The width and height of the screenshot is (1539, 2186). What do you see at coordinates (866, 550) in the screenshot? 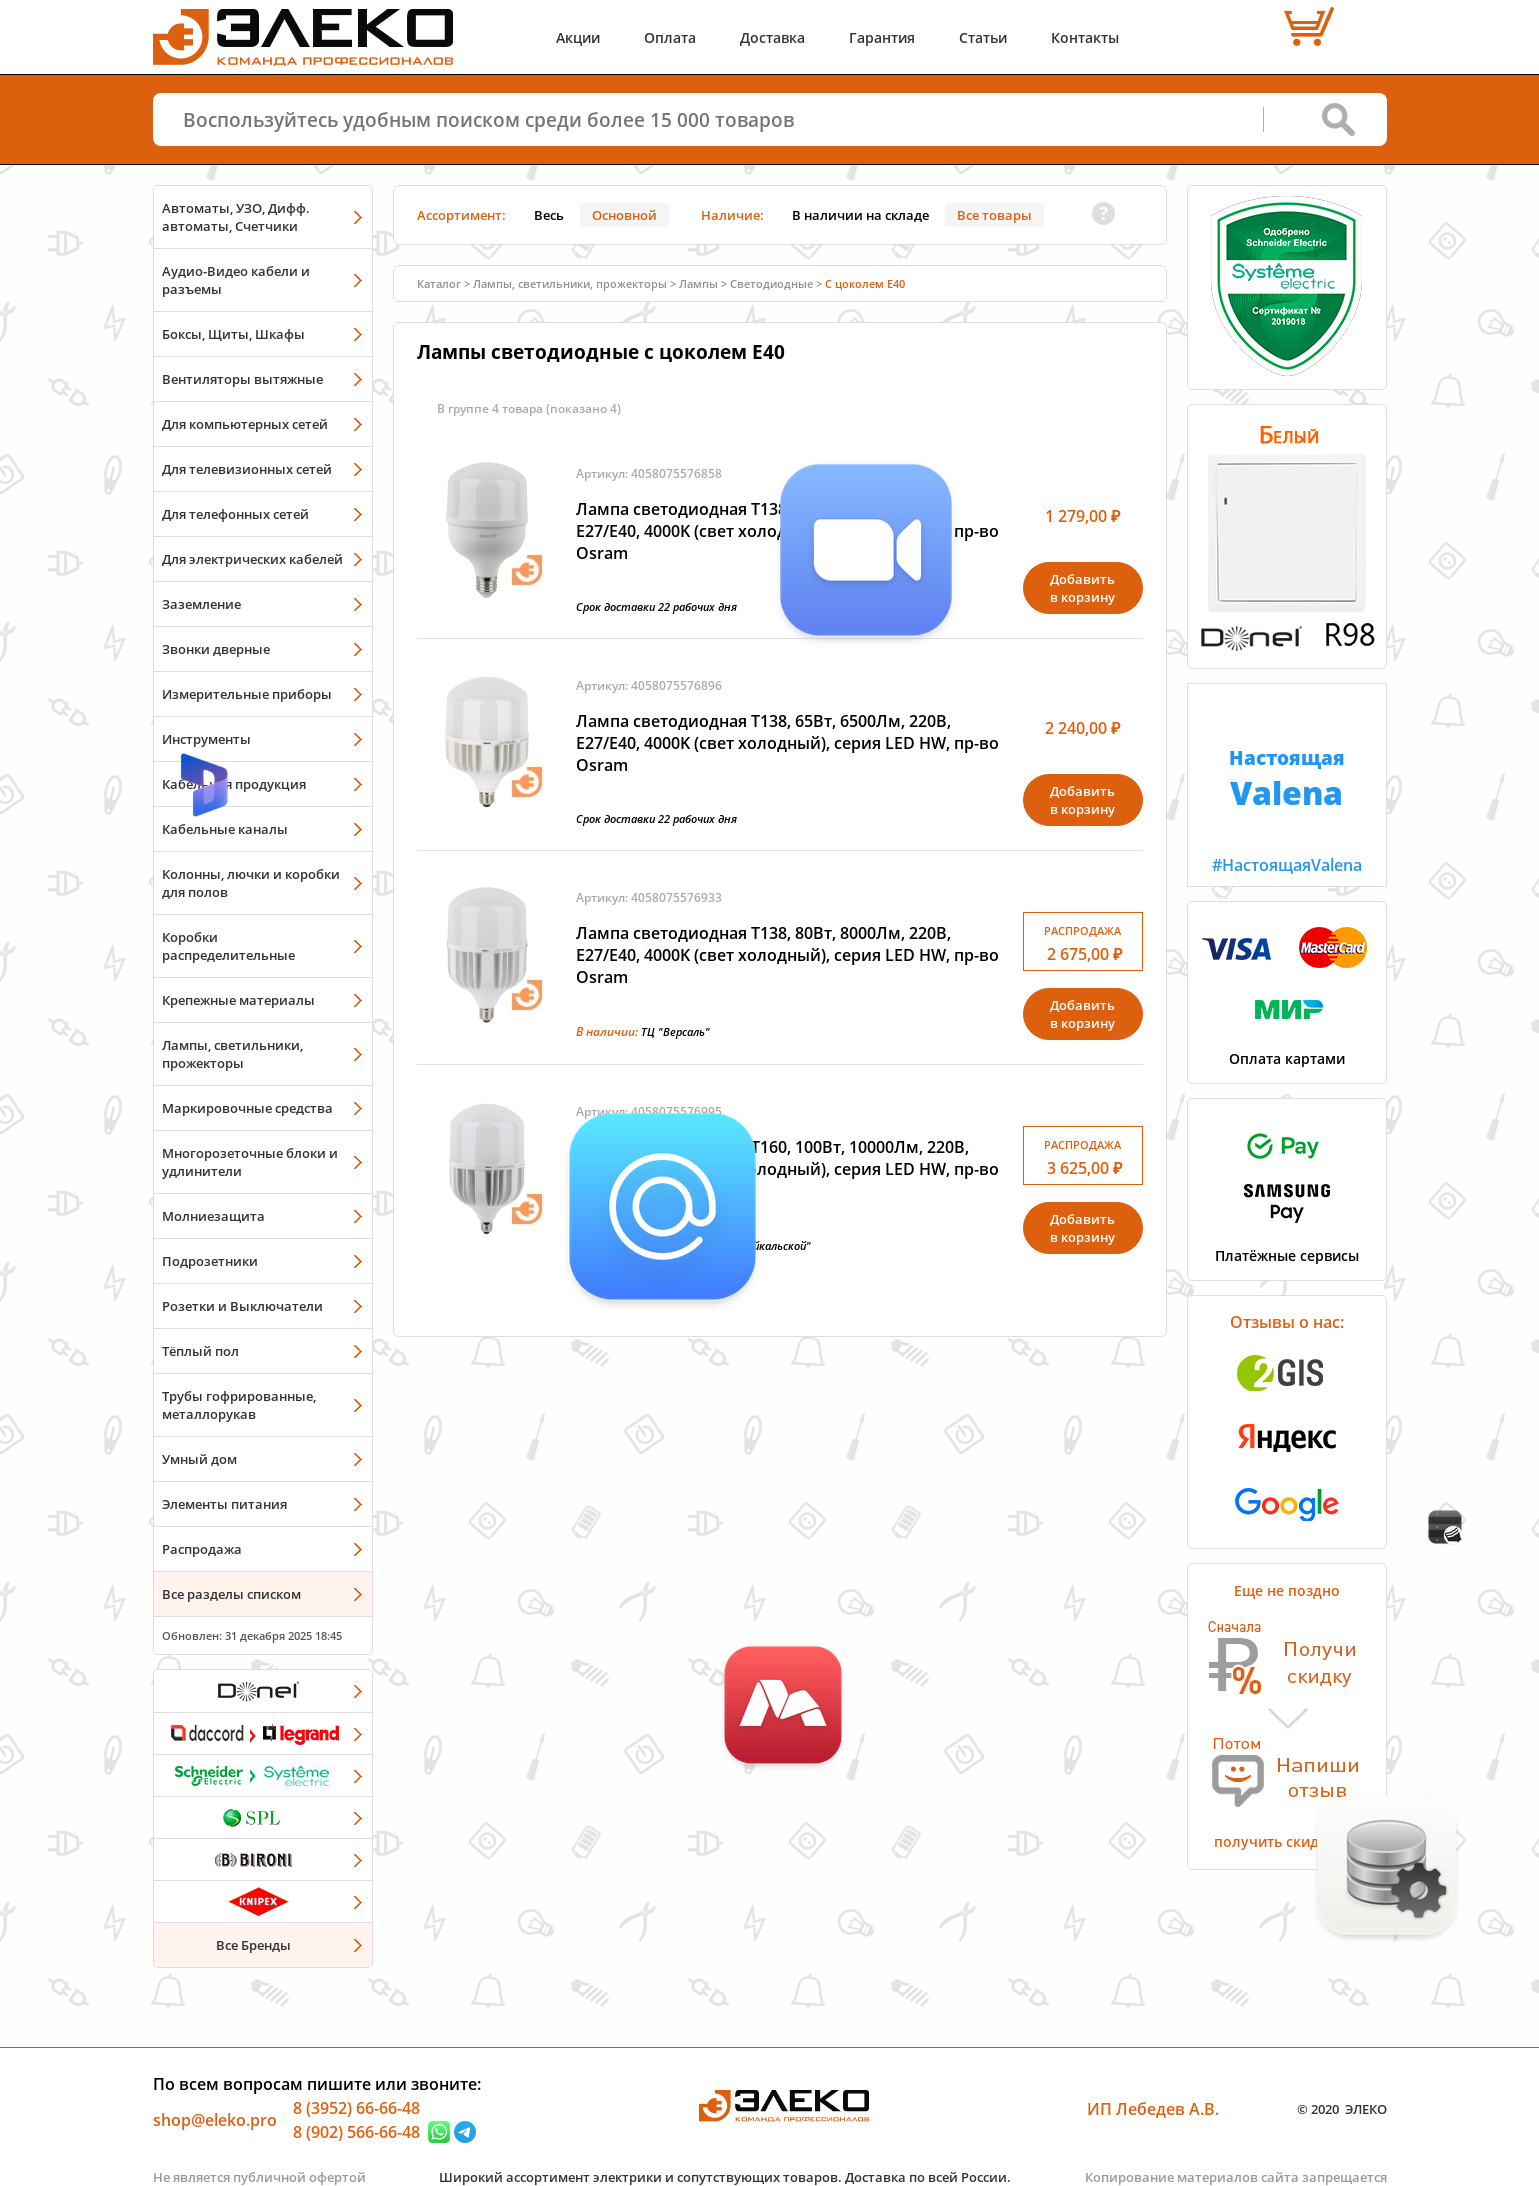
I see `open zoom video conferencing app` at bounding box center [866, 550].